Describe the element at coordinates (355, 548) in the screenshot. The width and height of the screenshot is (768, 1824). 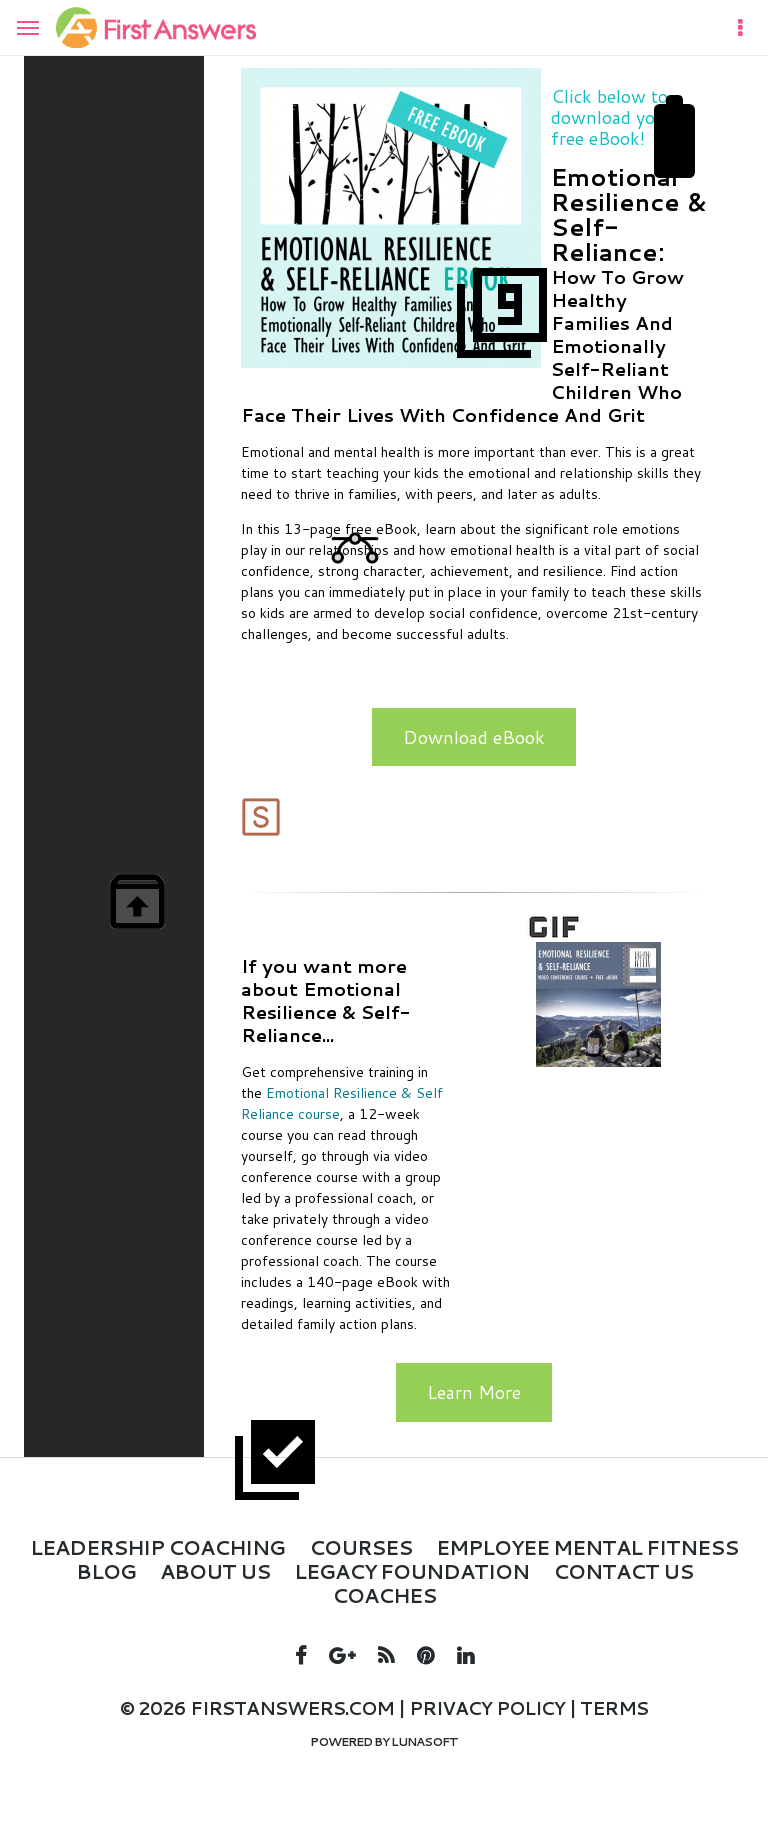
I see `edit vector path curves` at that location.